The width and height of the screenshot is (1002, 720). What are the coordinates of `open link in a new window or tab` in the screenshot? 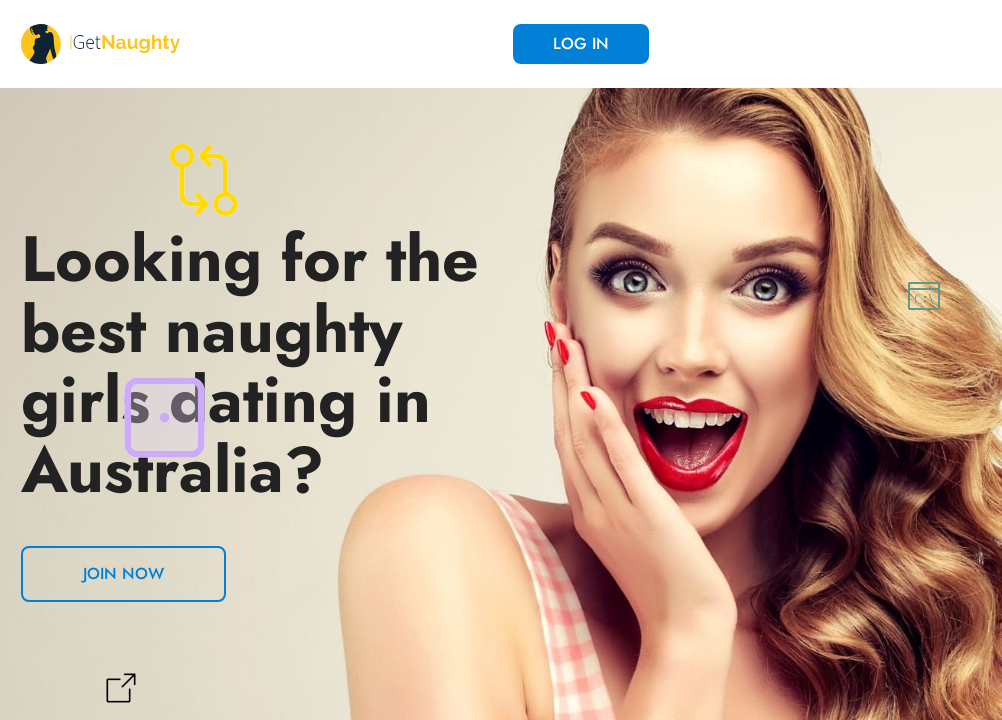 It's located at (121, 688).